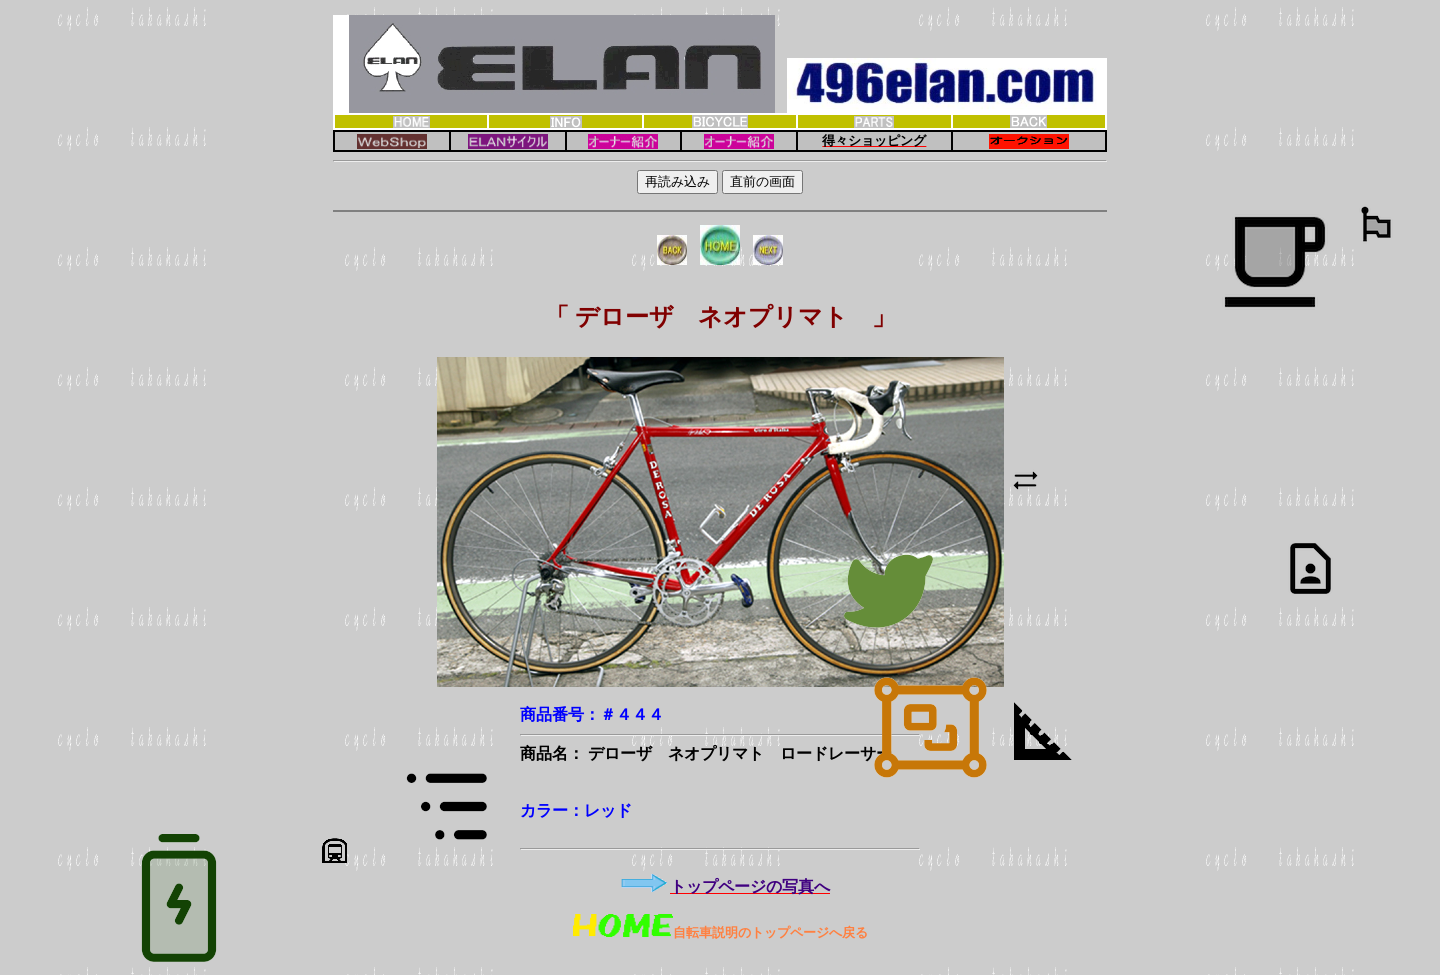 The image size is (1440, 975). What do you see at coordinates (1310, 568) in the screenshot?
I see `view contact details` at bounding box center [1310, 568].